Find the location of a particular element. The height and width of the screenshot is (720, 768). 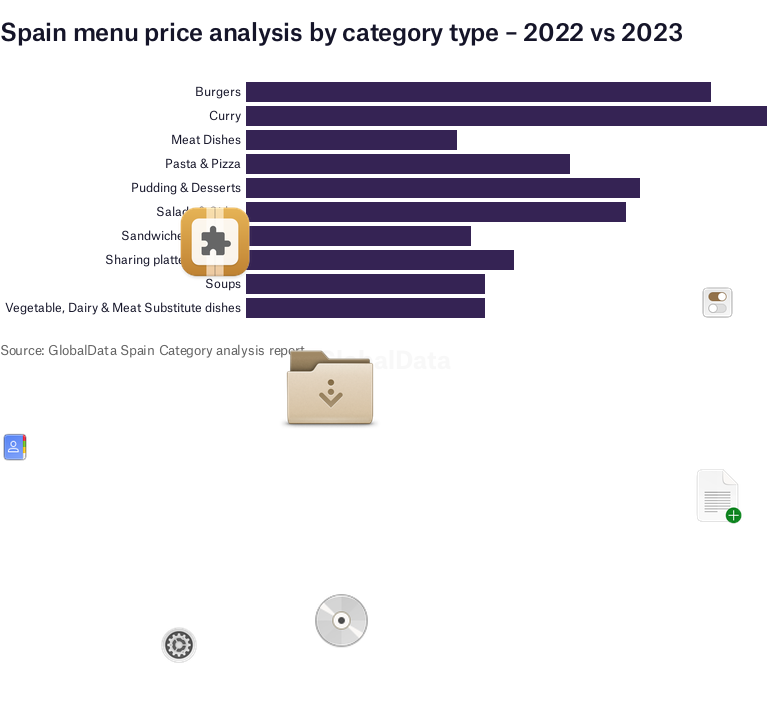

open desktop preferences or settings is located at coordinates (717, 302).